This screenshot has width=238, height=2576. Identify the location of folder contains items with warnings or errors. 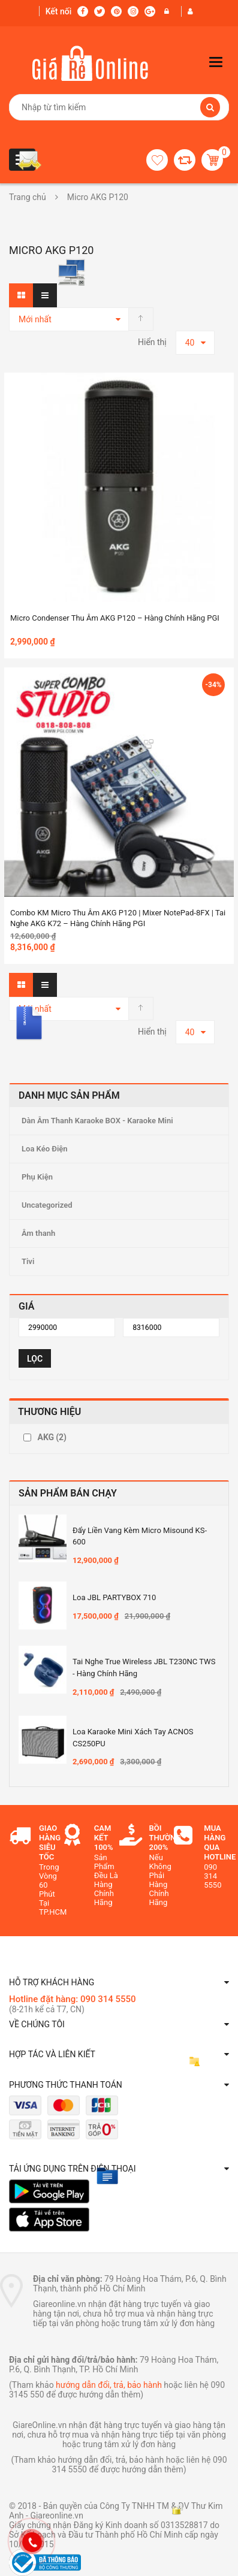
(194, 2061).